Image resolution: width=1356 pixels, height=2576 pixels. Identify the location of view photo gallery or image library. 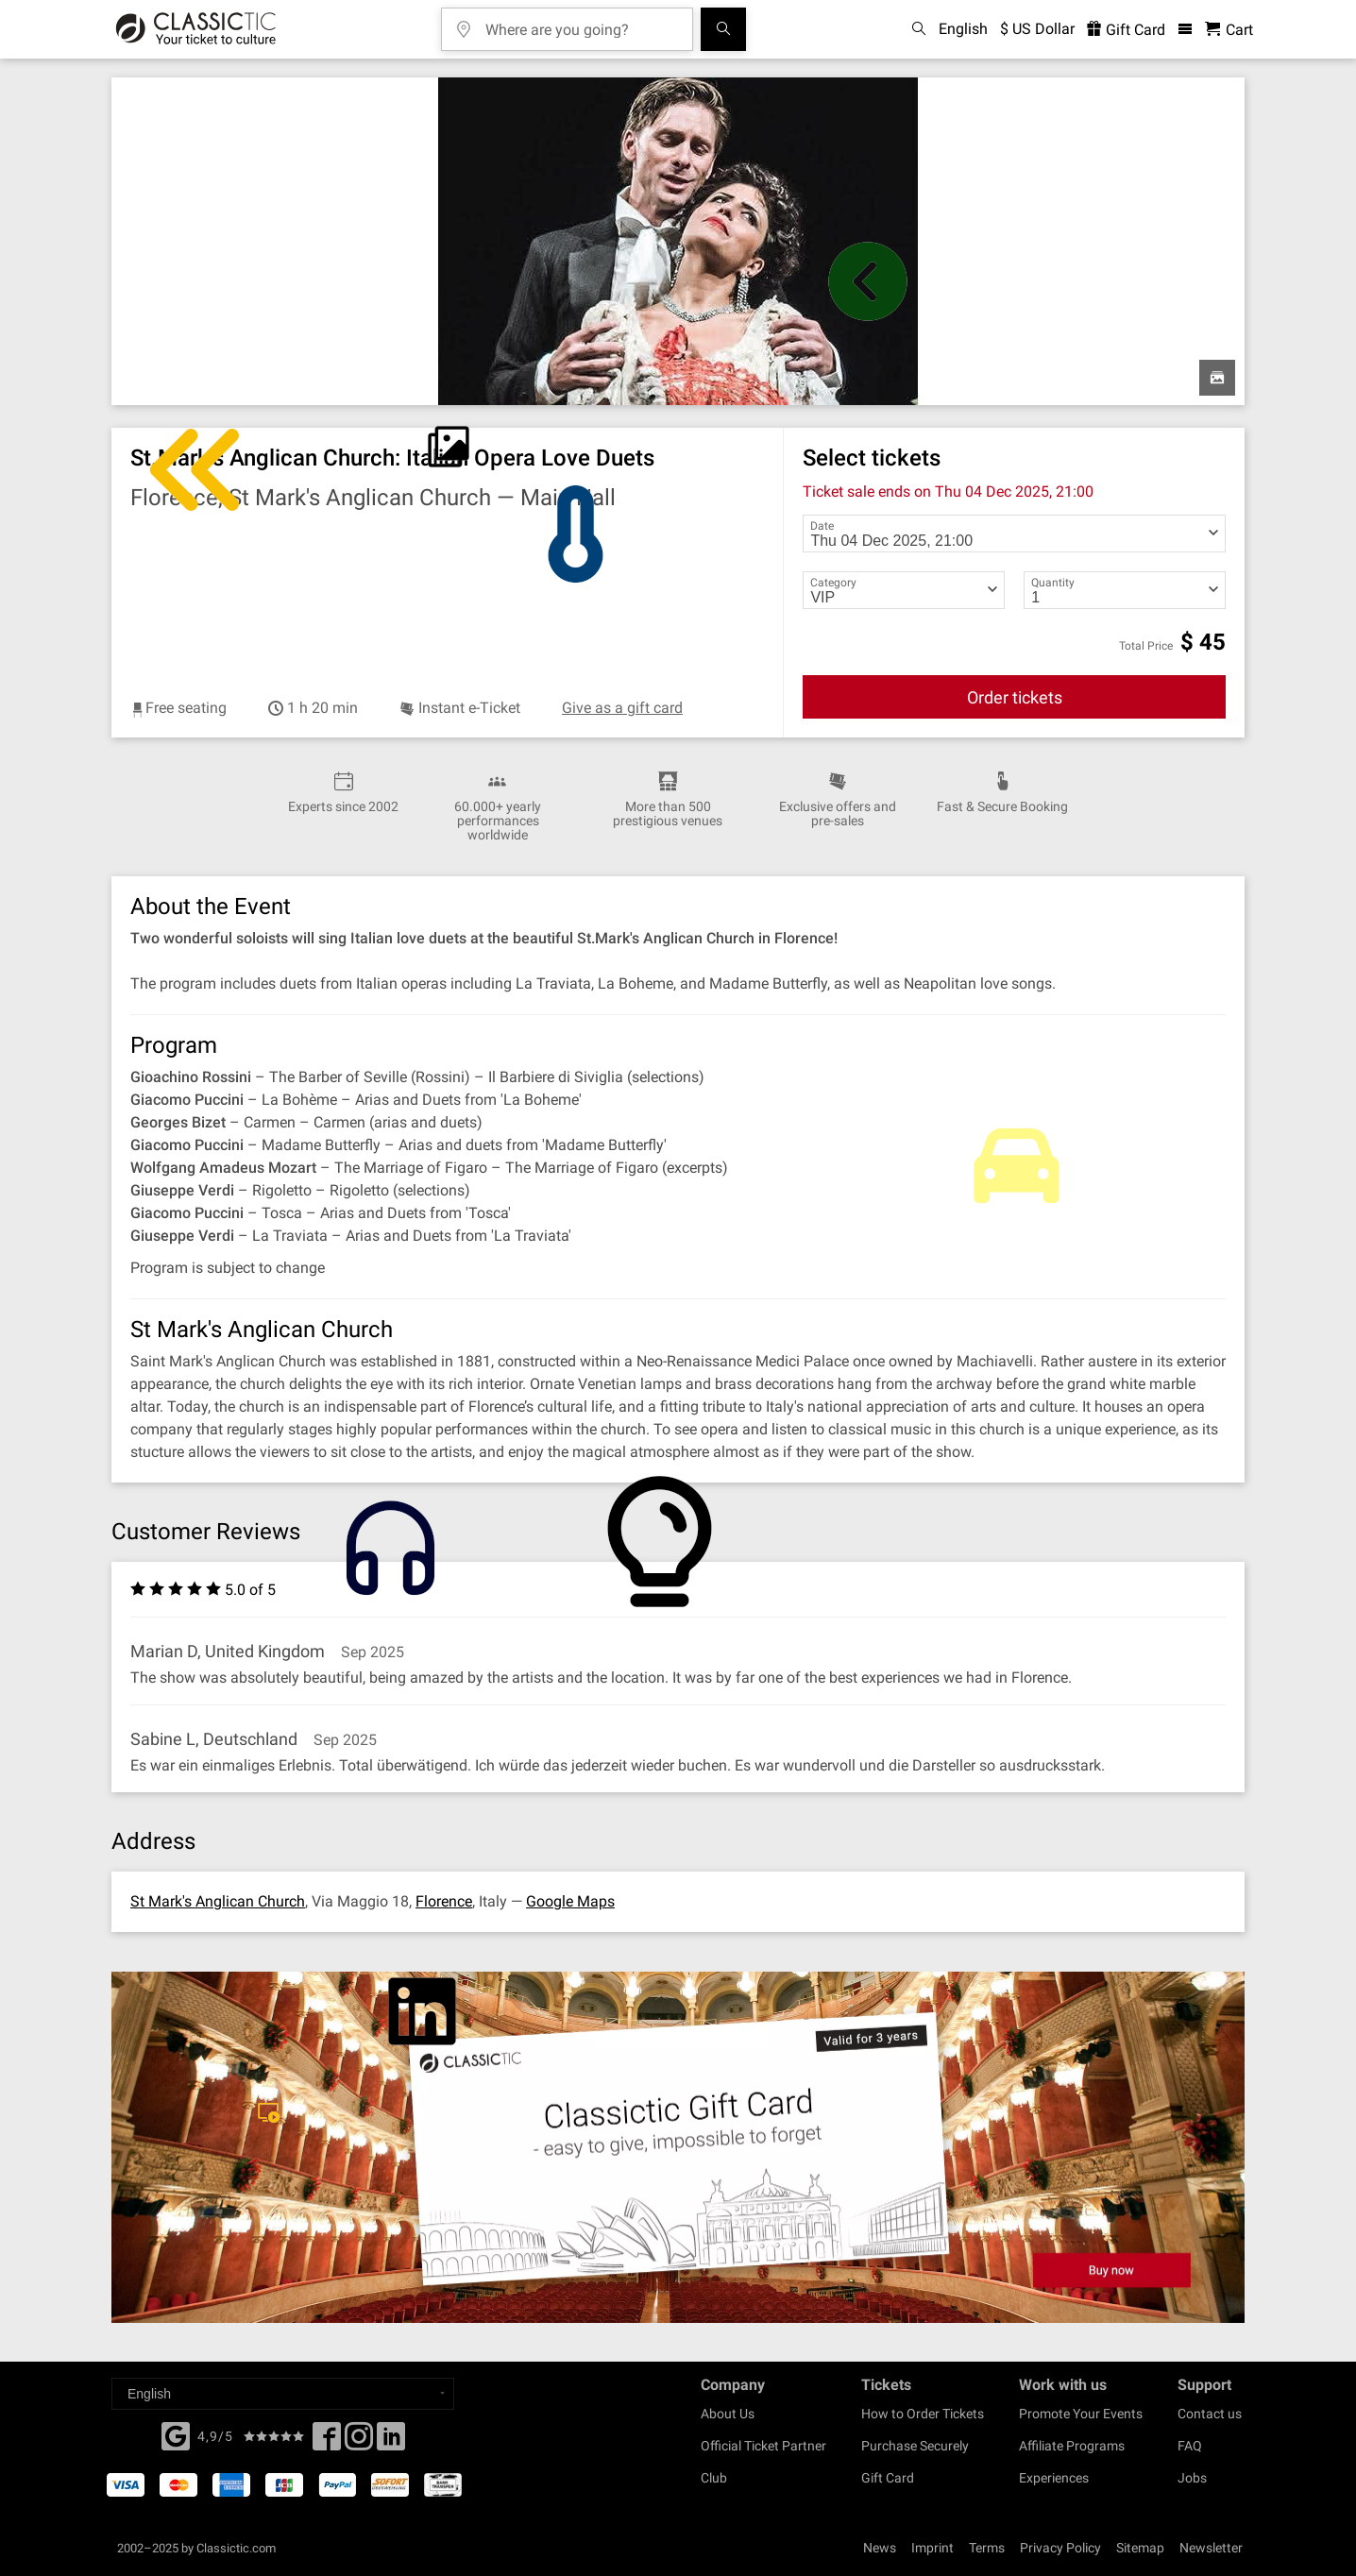
(449, 447).